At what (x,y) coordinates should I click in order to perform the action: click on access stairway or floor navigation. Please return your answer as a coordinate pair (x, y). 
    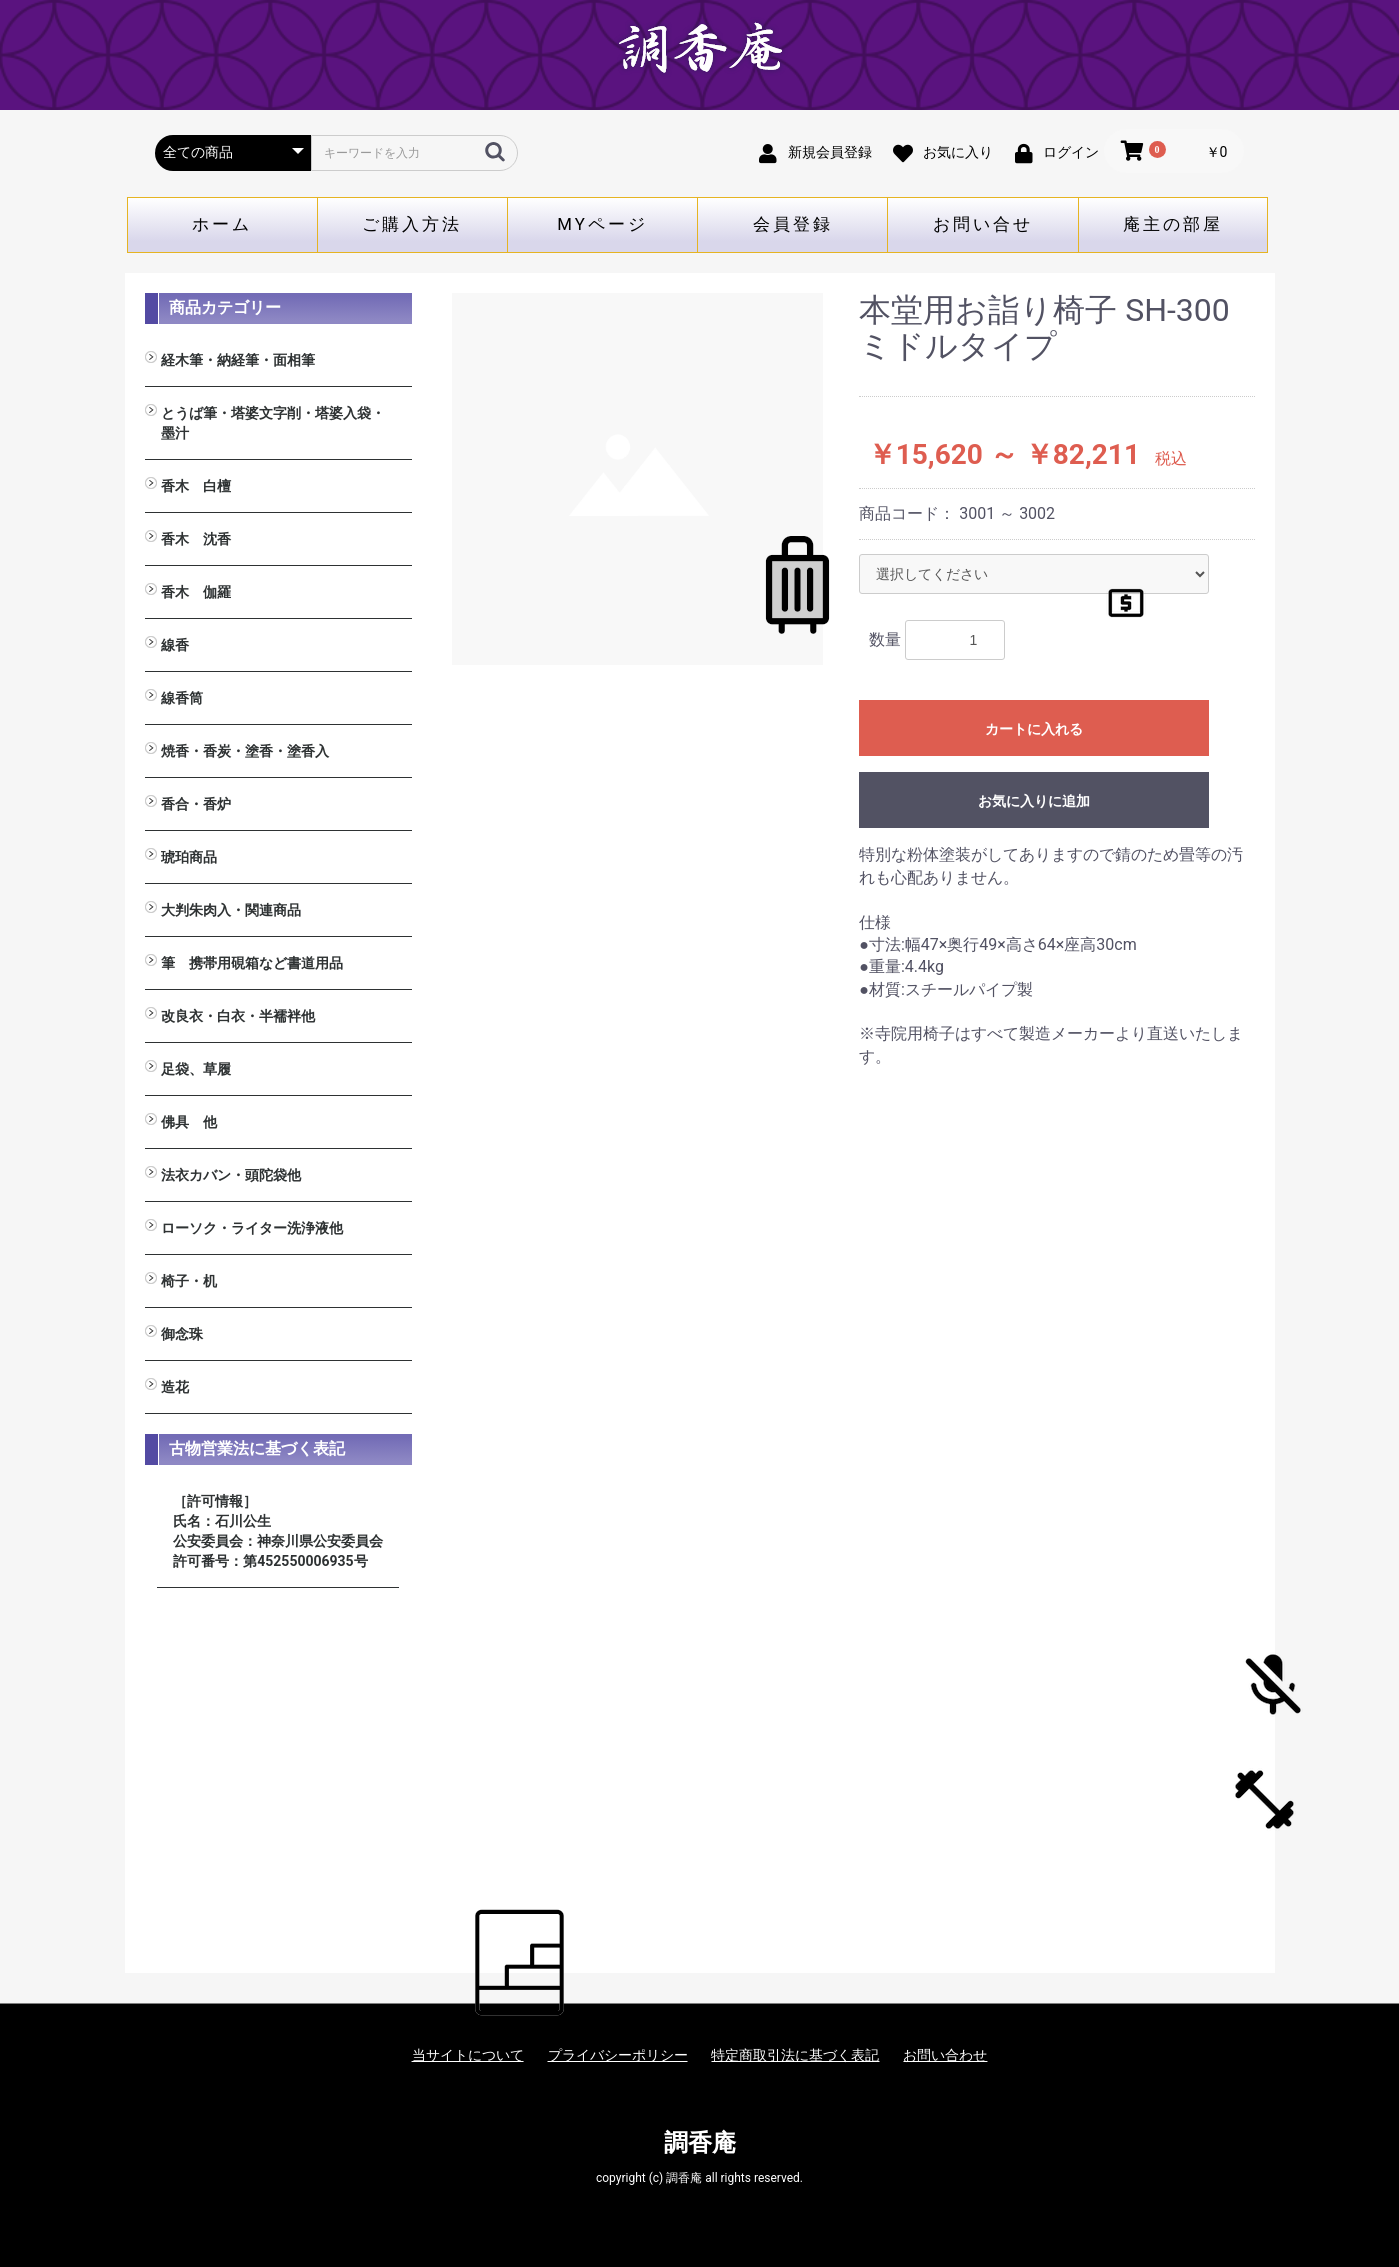
    Looking at the image, I should click on (519, 1962).